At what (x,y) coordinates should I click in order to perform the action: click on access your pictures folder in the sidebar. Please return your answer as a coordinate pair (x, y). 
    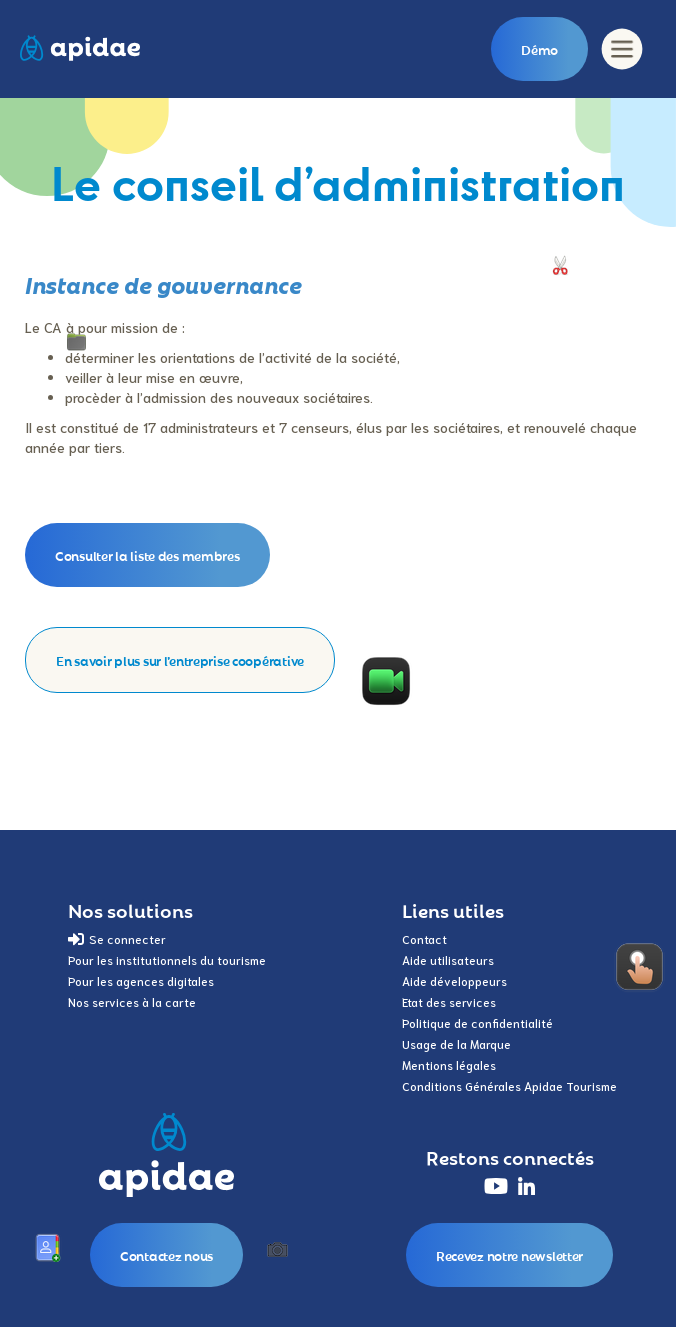
    Looking at the image, I should click on (277, 1249).